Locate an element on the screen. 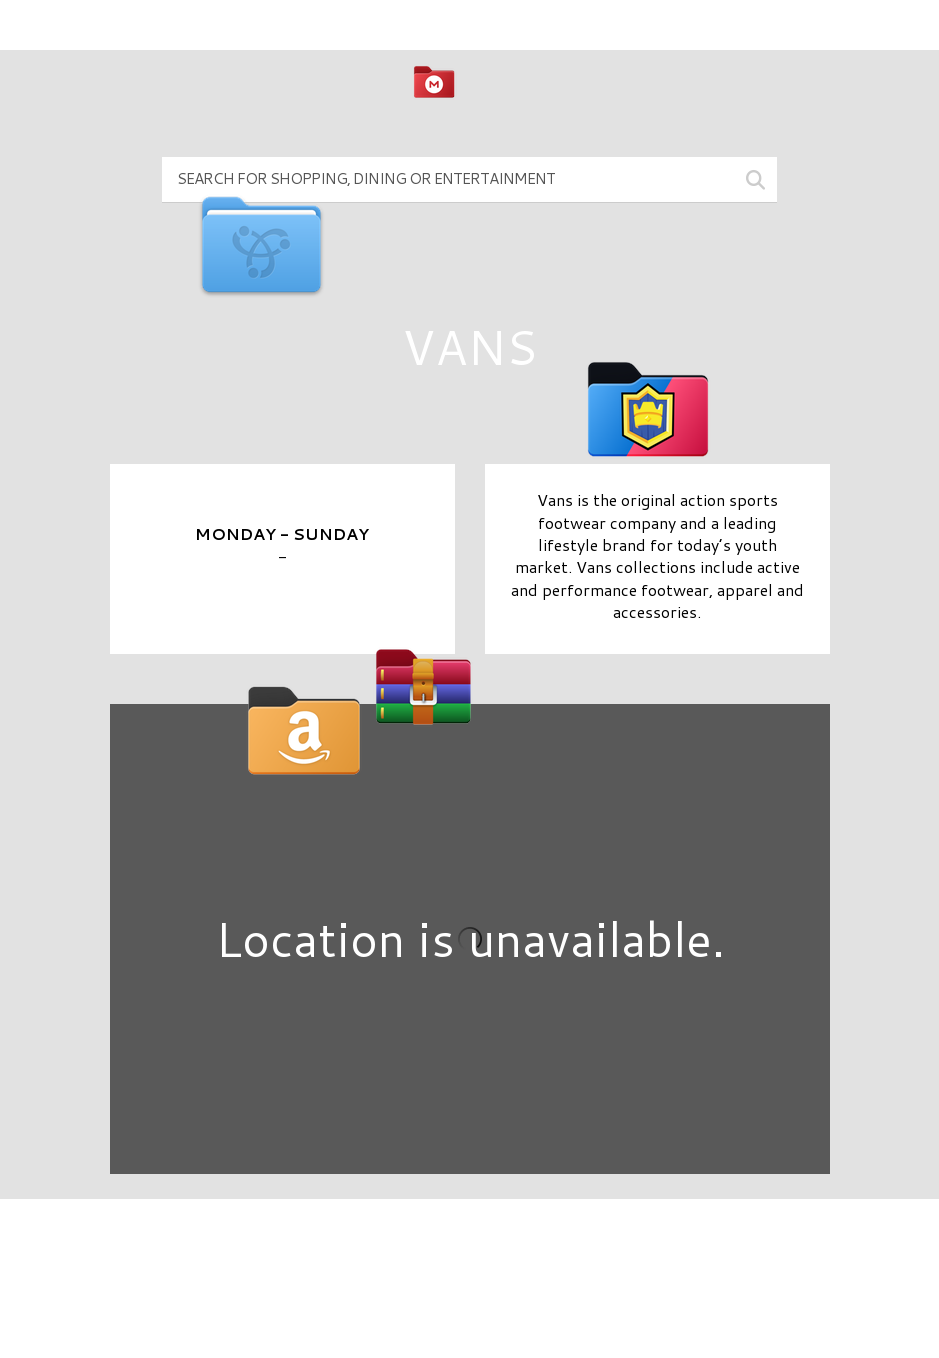 The width and height of the screenshot is (939, 1358). open your communication files folder is located at coordinates (261, 244).